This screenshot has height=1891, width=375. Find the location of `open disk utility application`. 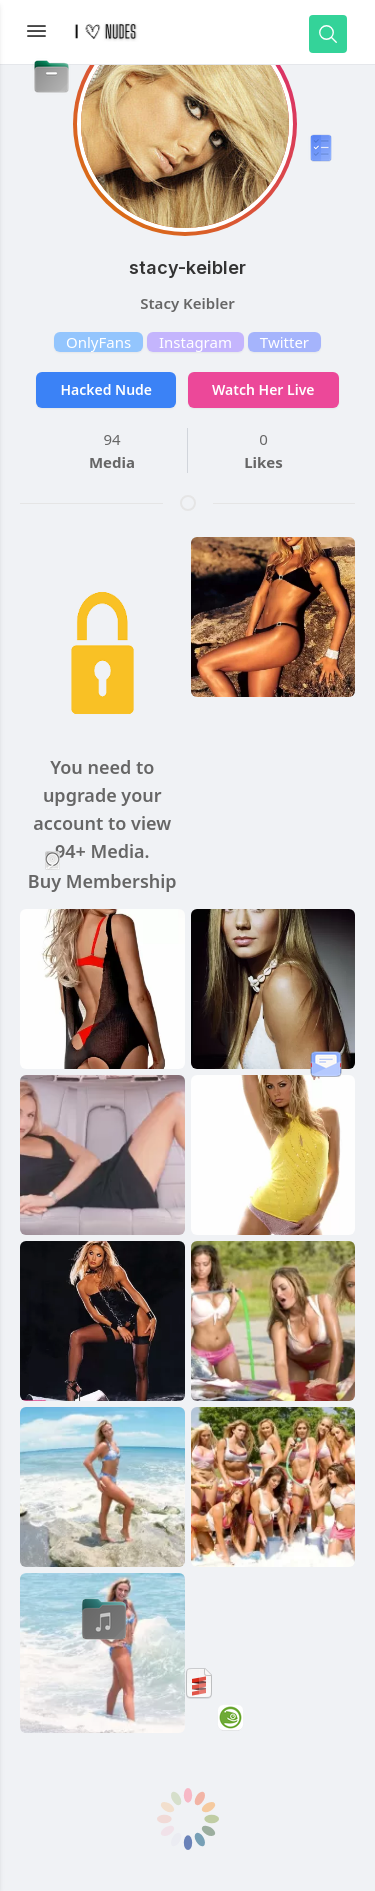

open disk utility application is located at coordinates (52, 860).